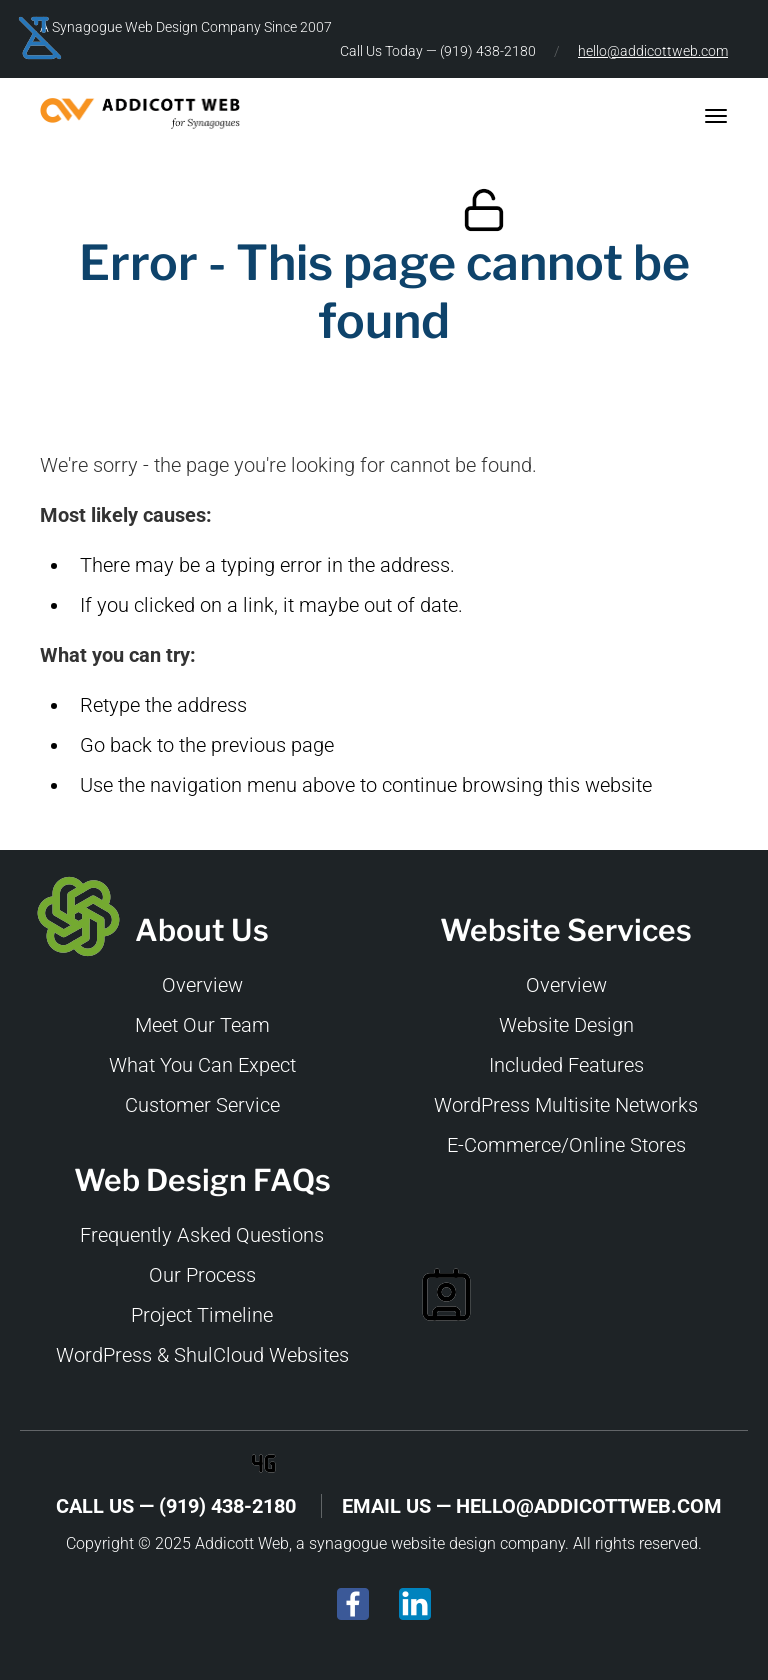 Image resolution: width=768 pixels, height=1680 pixels. What do you see at coordinates (446, 1294) in the screenshot?
I see `view contact details` at bounding box center [446, 1294].